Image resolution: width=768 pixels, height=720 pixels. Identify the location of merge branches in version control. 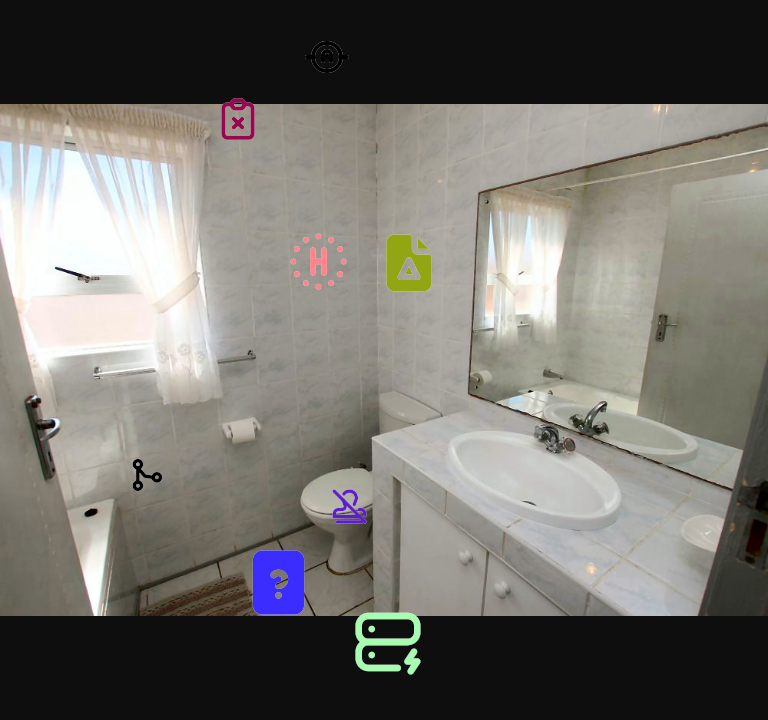
(145, 475).